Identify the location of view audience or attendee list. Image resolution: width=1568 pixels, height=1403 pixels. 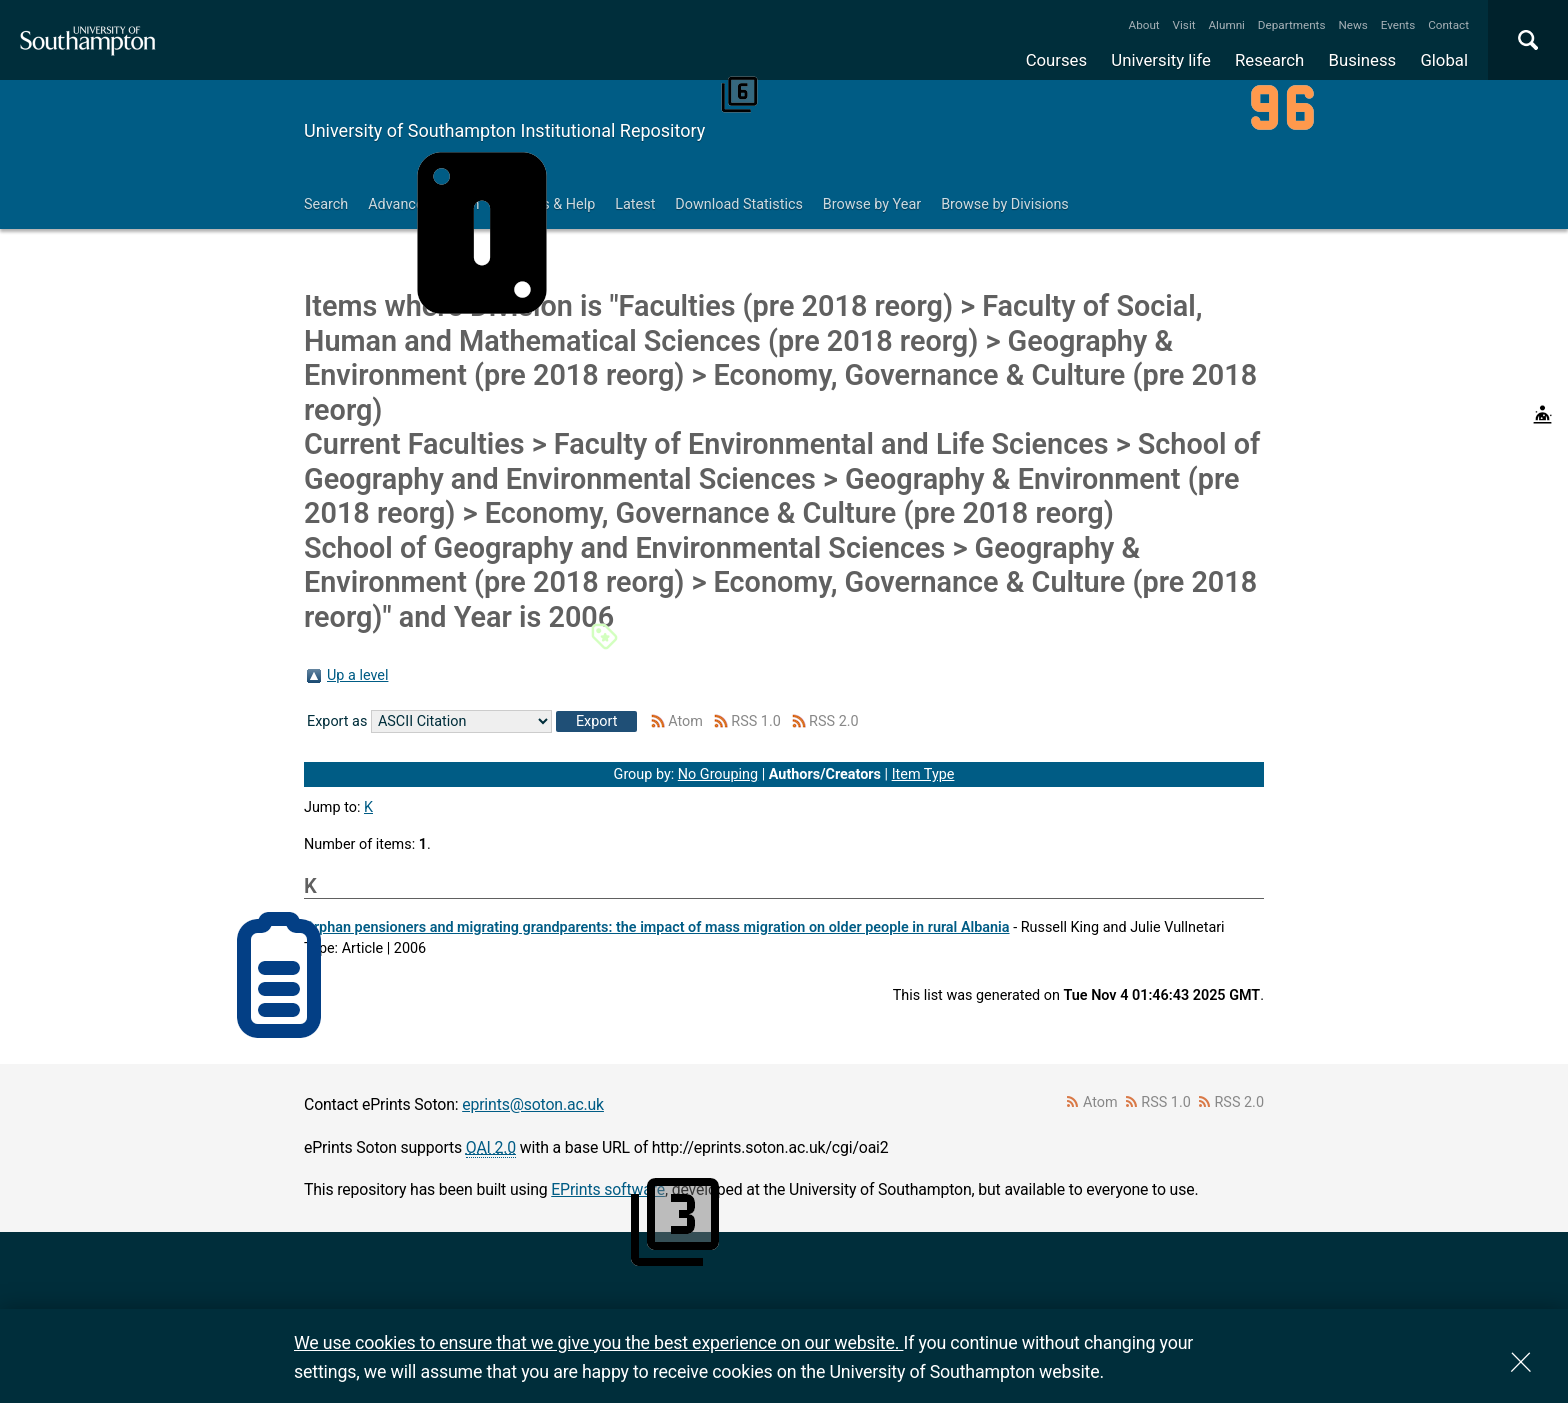
(1542, 414).